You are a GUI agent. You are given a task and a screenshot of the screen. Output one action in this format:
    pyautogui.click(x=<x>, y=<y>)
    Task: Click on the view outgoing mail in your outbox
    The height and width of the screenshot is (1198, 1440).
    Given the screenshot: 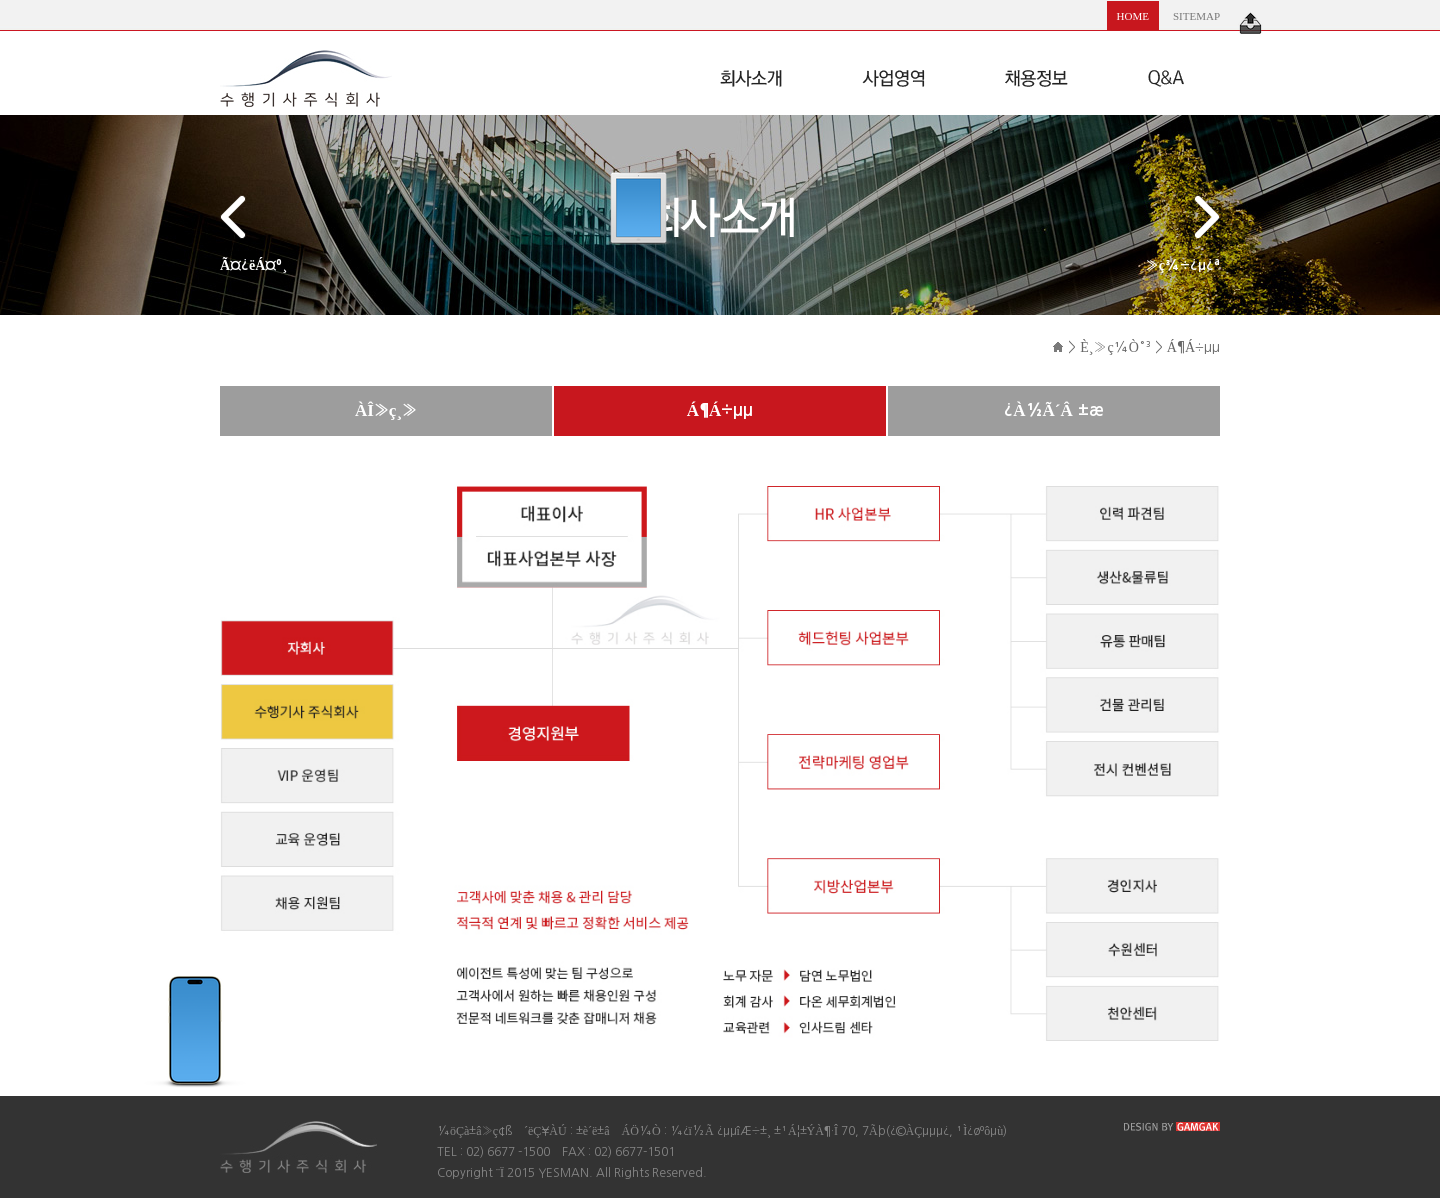 What is the action you would take?
    pyautogui.click(x=1250, y=24)
    